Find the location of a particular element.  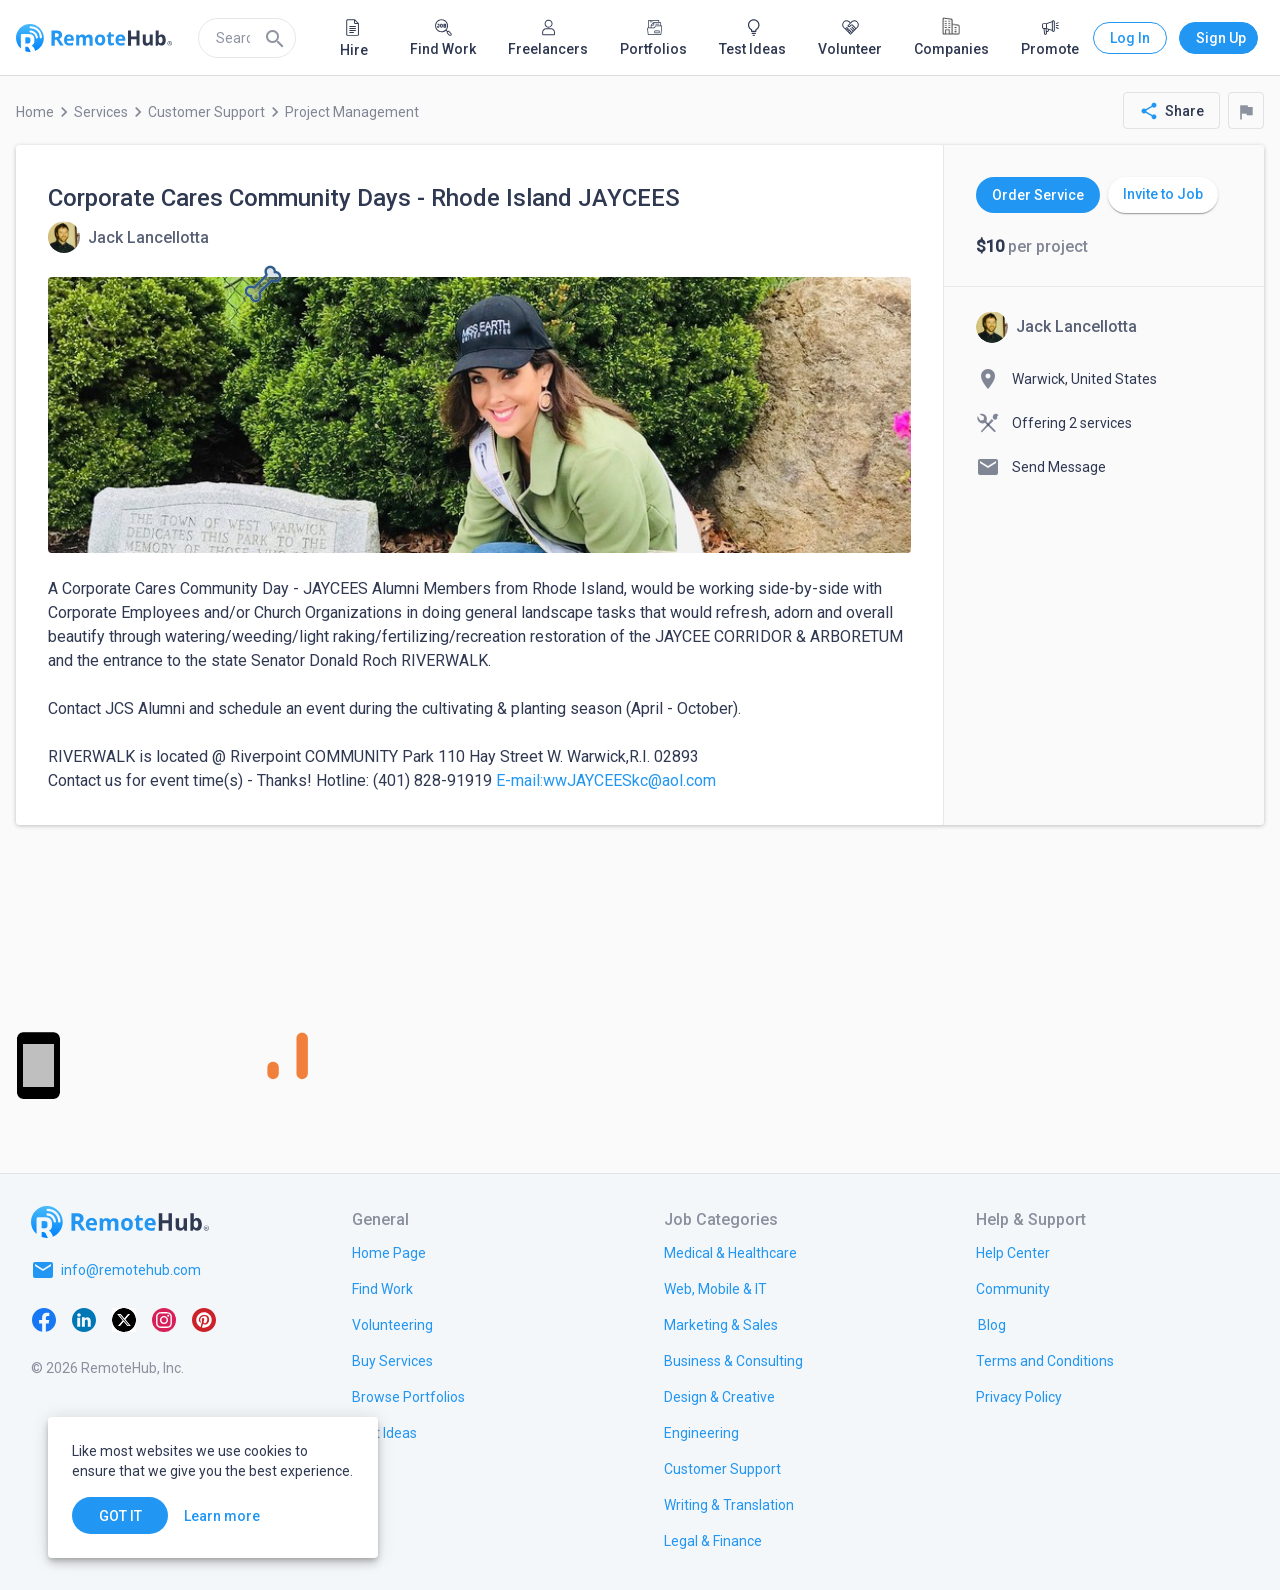

set this device as your primary phone is located at coordinates (38, 1065).